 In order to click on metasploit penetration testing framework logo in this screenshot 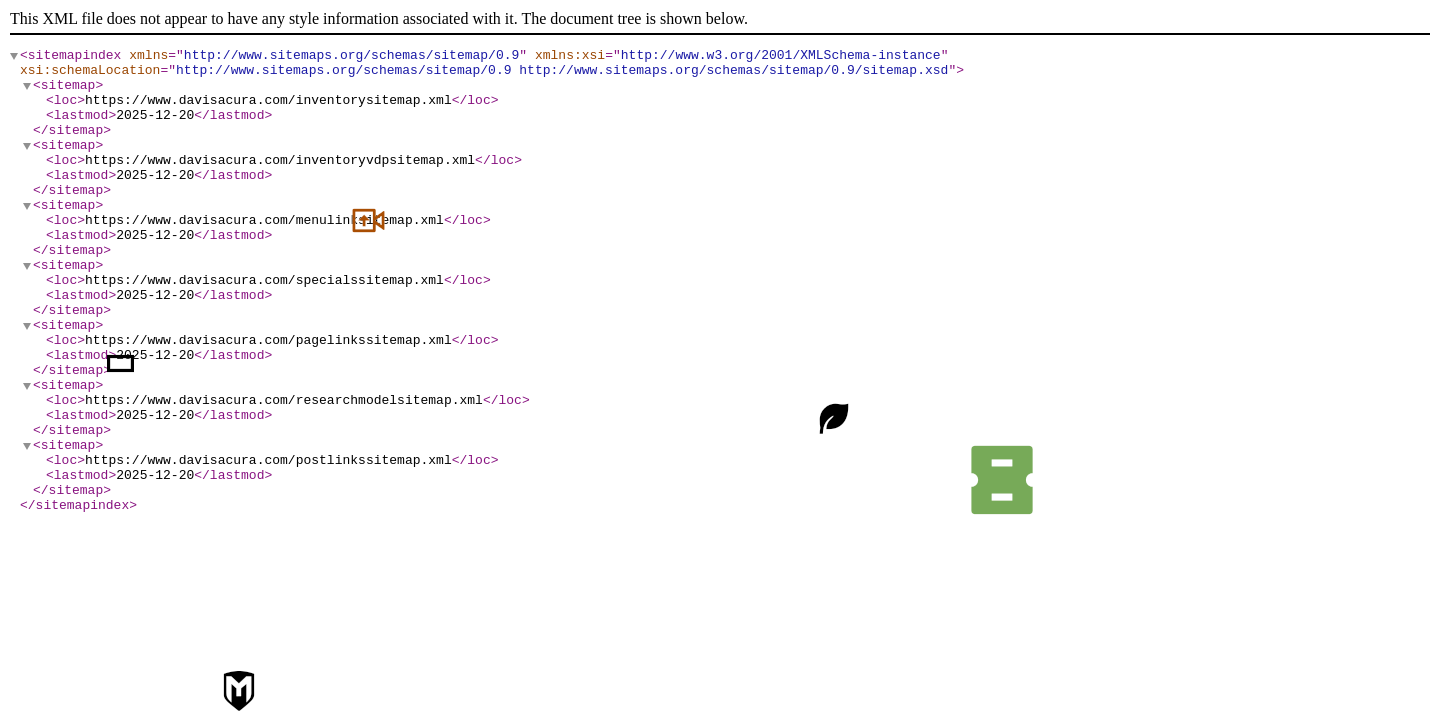, I will do `click(239, 691)`.